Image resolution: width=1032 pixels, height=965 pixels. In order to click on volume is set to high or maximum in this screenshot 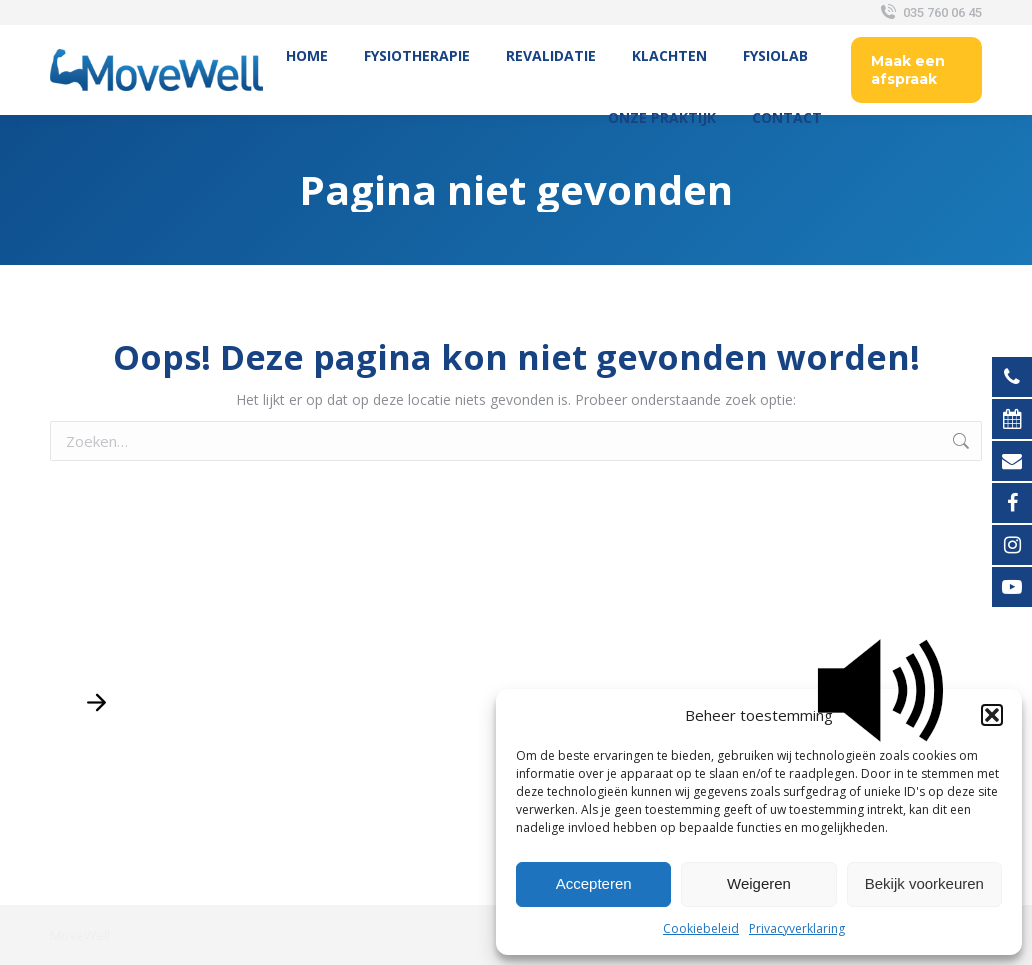, I will do `click(880, 690)`.